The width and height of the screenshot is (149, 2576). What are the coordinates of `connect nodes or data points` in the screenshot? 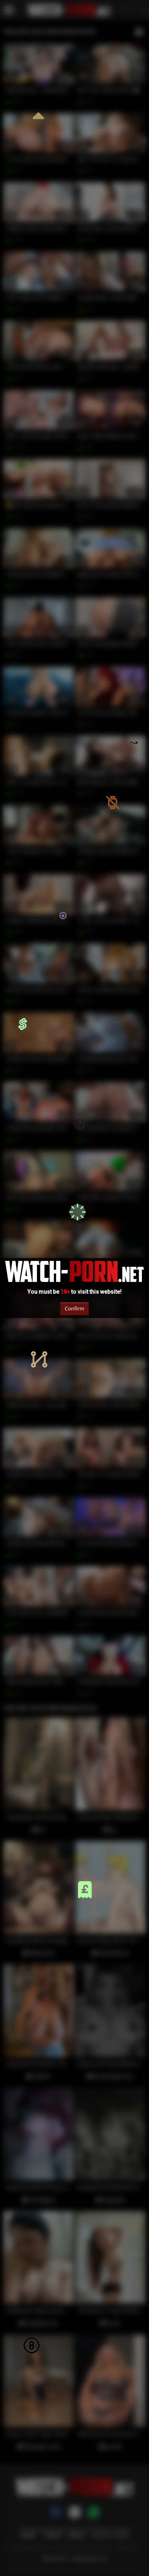 It's located at (39, 1359).